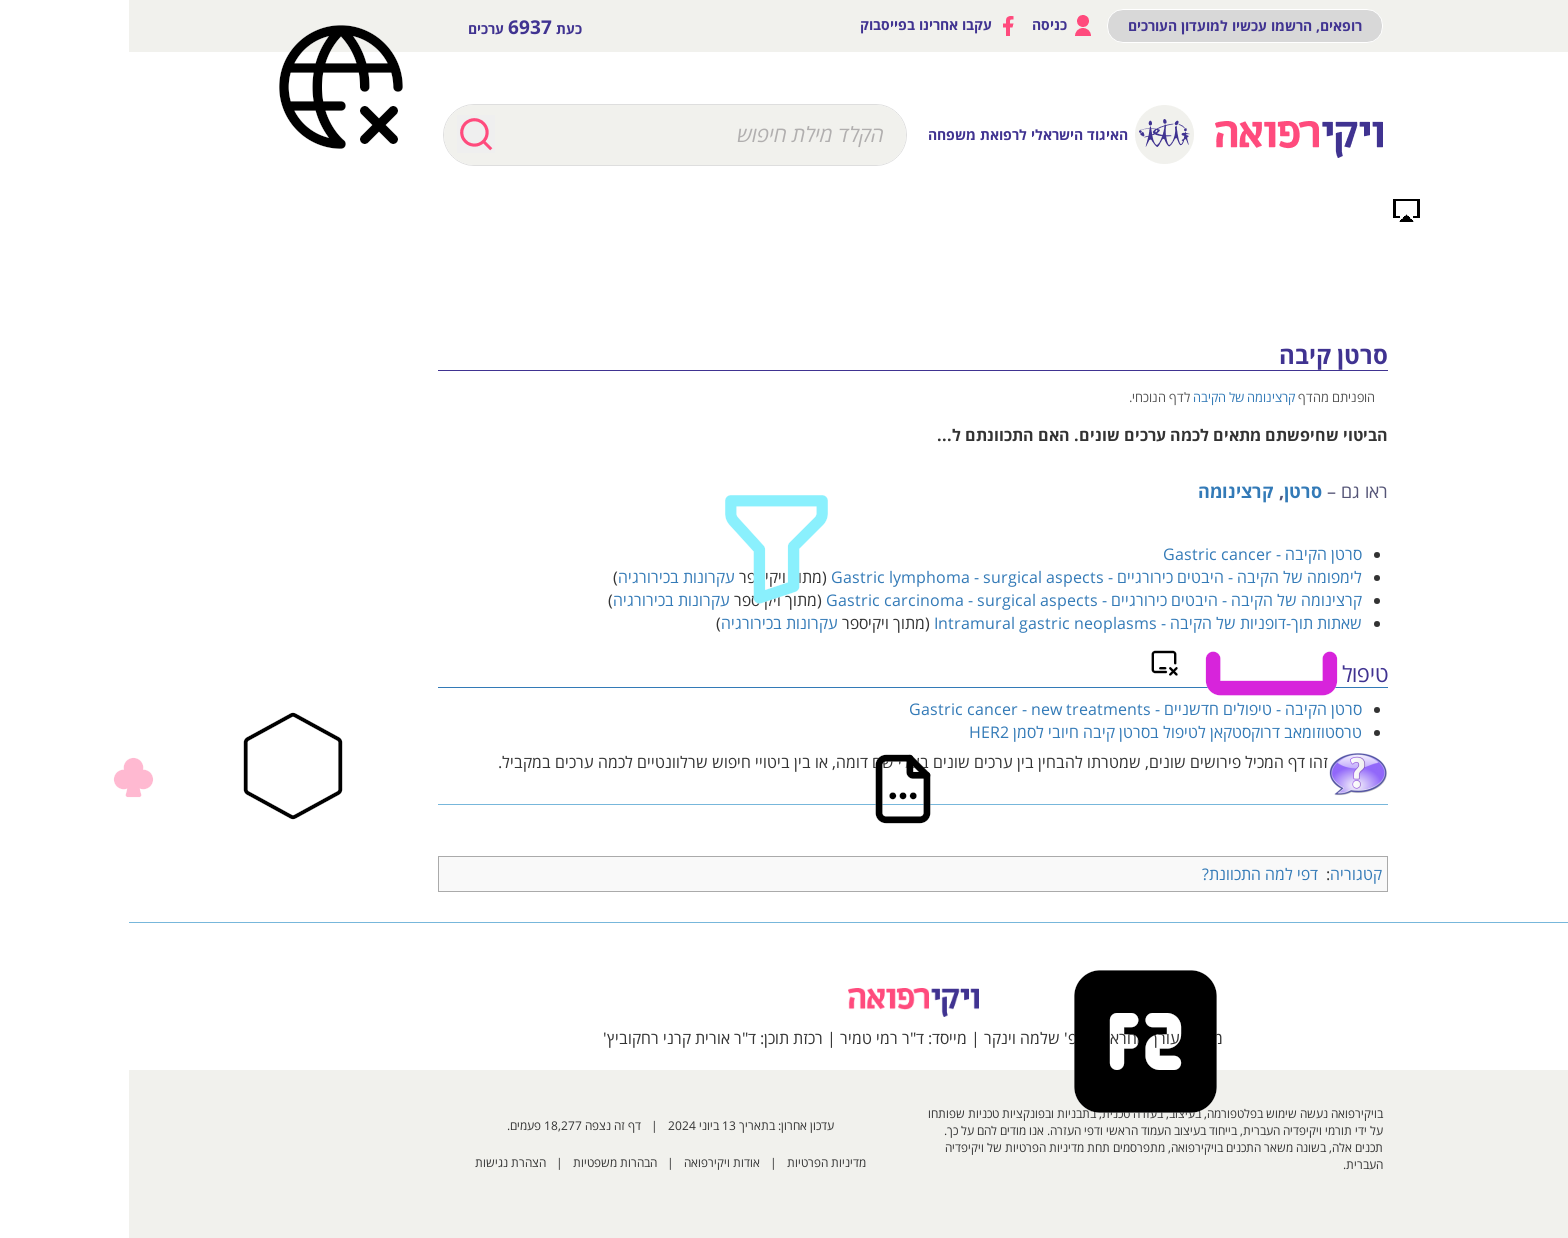  What do you see at coordinates (903, 789) in the screenshot?
I see `view file details or more options` at bounding box center [903, 789].